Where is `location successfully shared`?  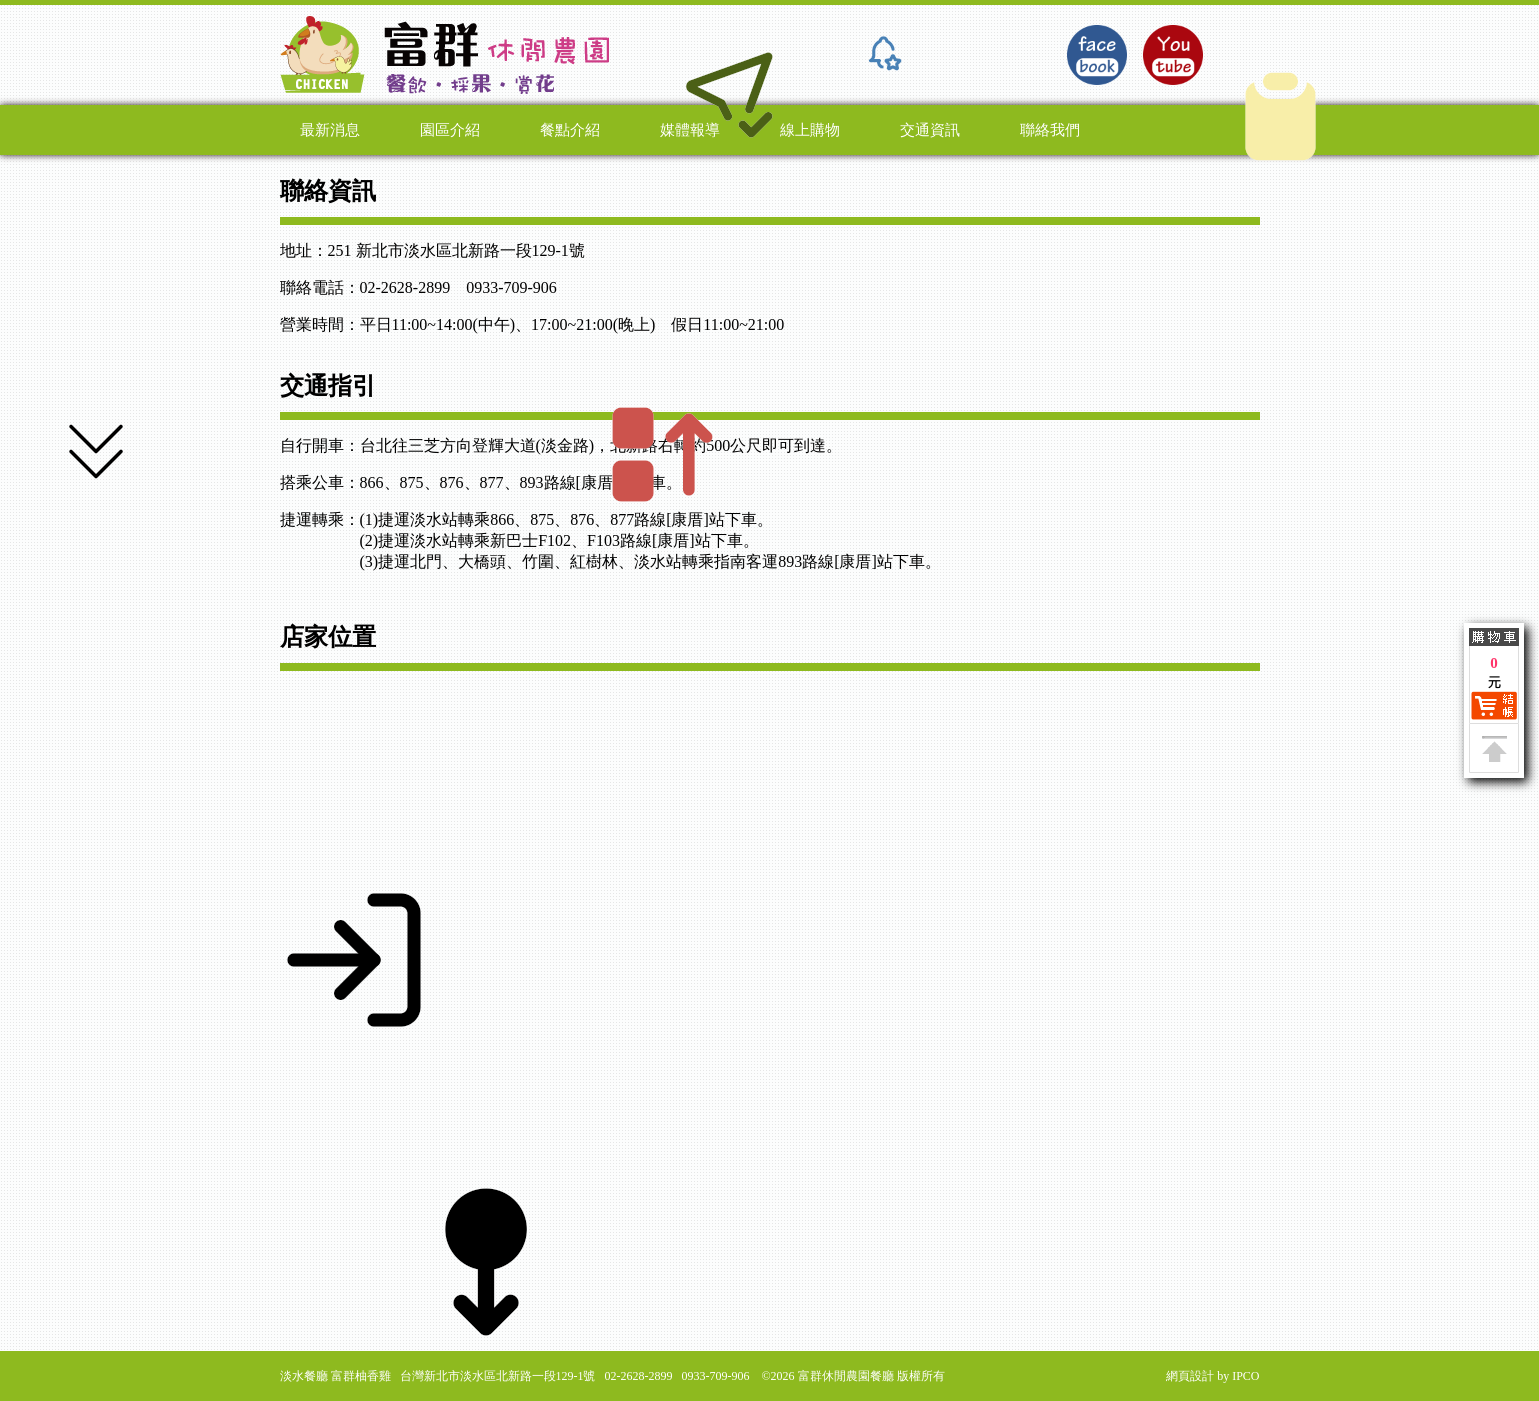 location successfully shared is located at coordinates (730, 95).